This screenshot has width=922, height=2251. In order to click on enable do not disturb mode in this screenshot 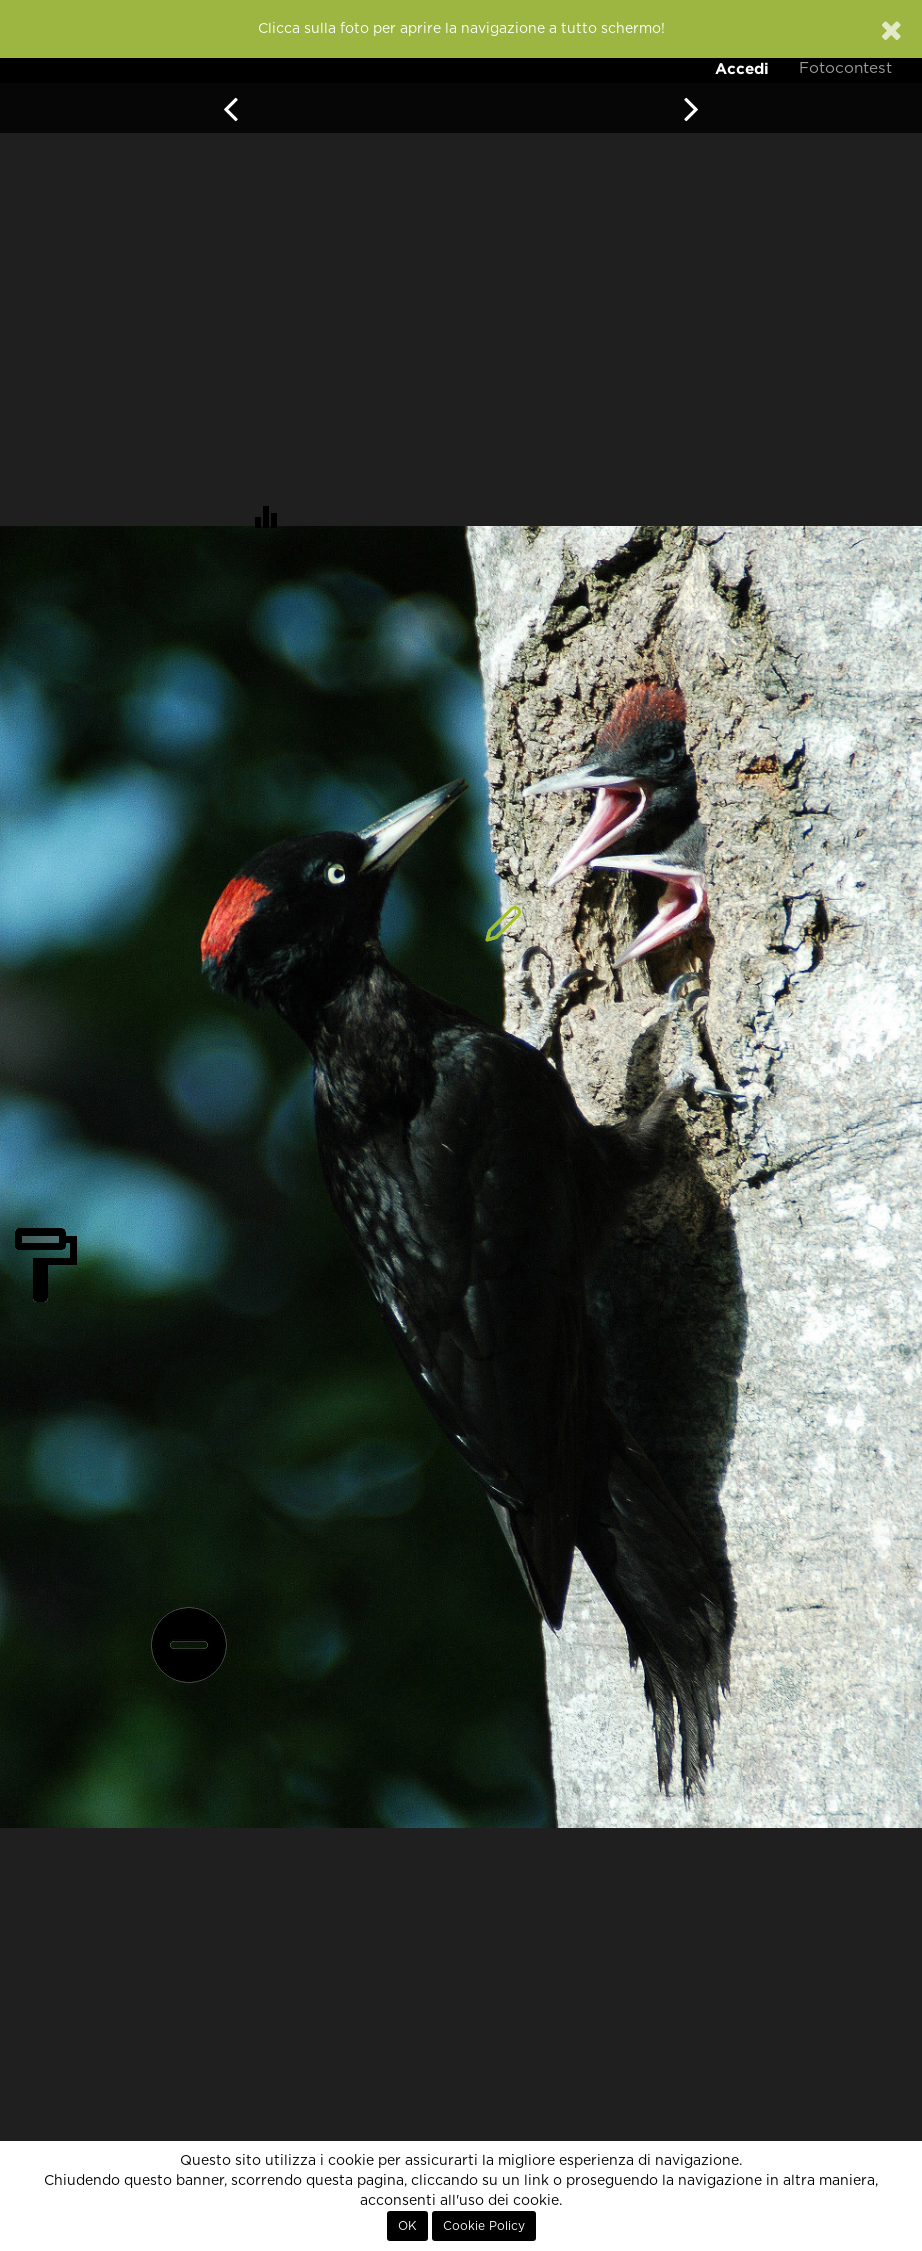, I will do `click(189, 1645)`.